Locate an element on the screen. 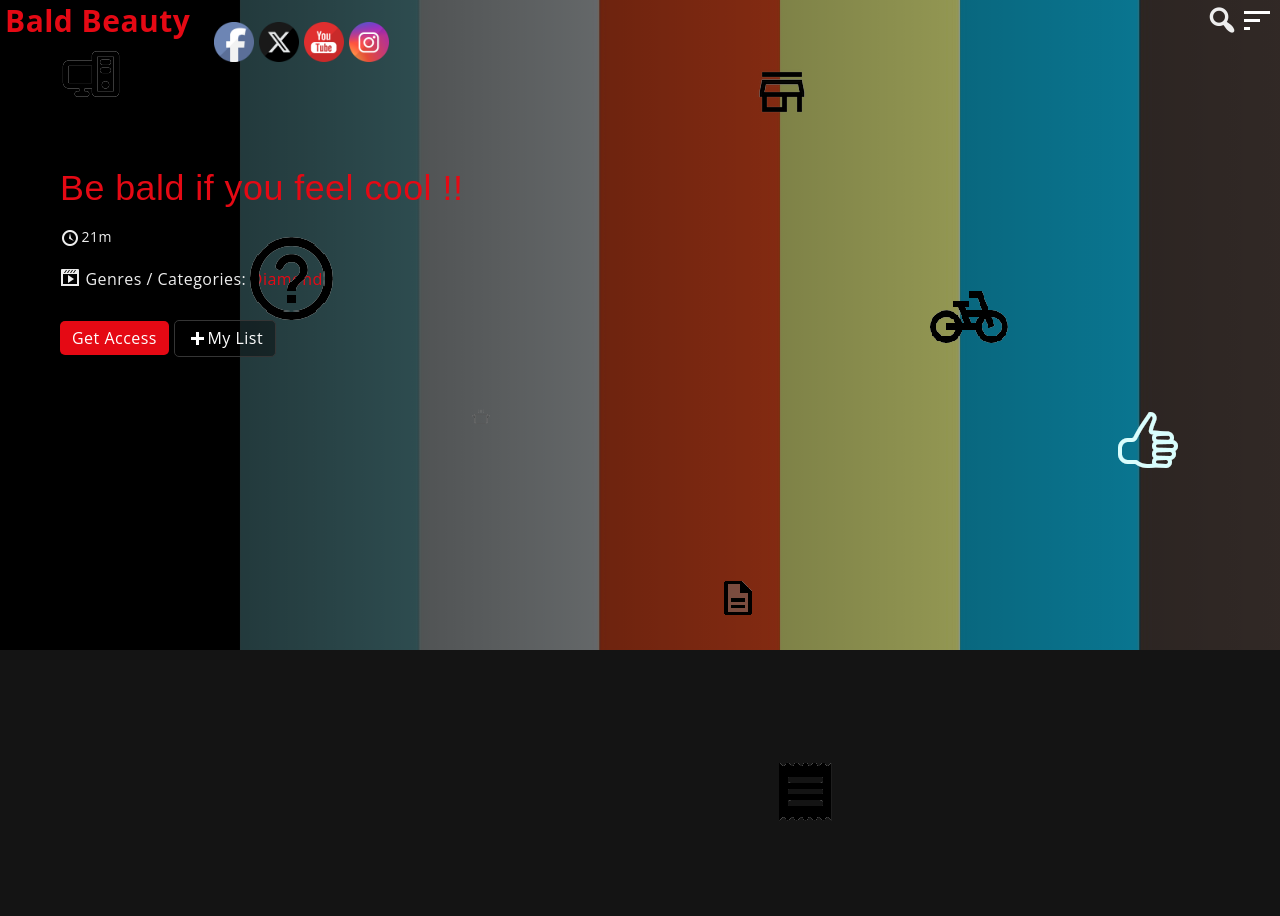  browse or open the store is located at coordinates (782, 92).